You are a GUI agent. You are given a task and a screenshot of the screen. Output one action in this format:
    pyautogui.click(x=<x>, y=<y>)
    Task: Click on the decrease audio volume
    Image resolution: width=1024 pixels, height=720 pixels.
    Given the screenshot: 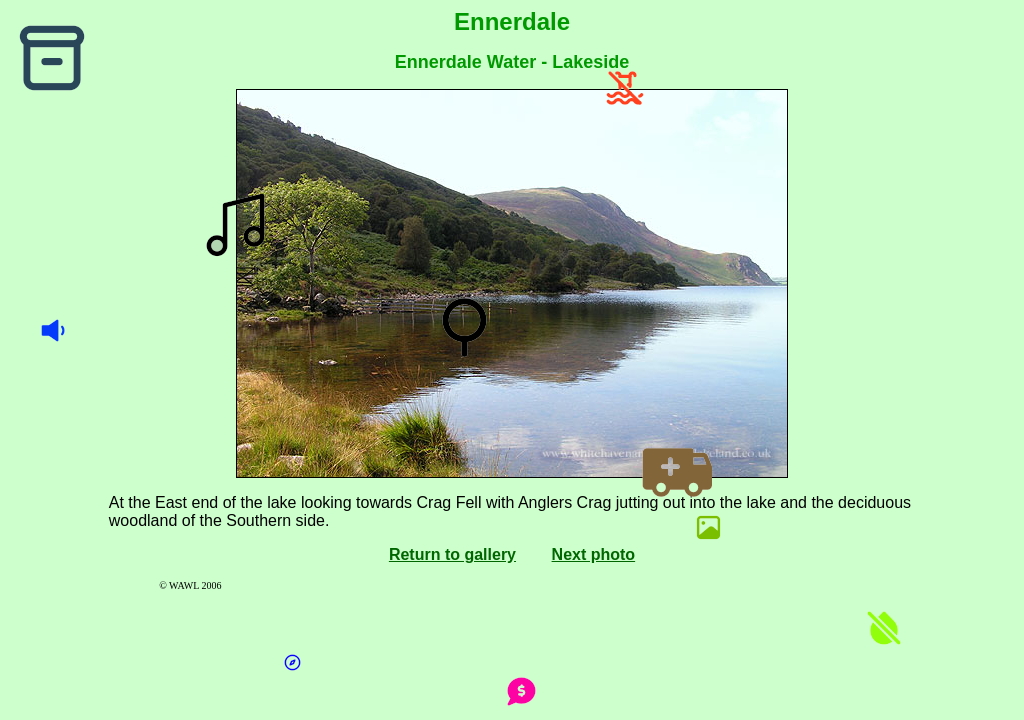 What is the action you would take?
    pyautogui.click(x=52, y=330)
    